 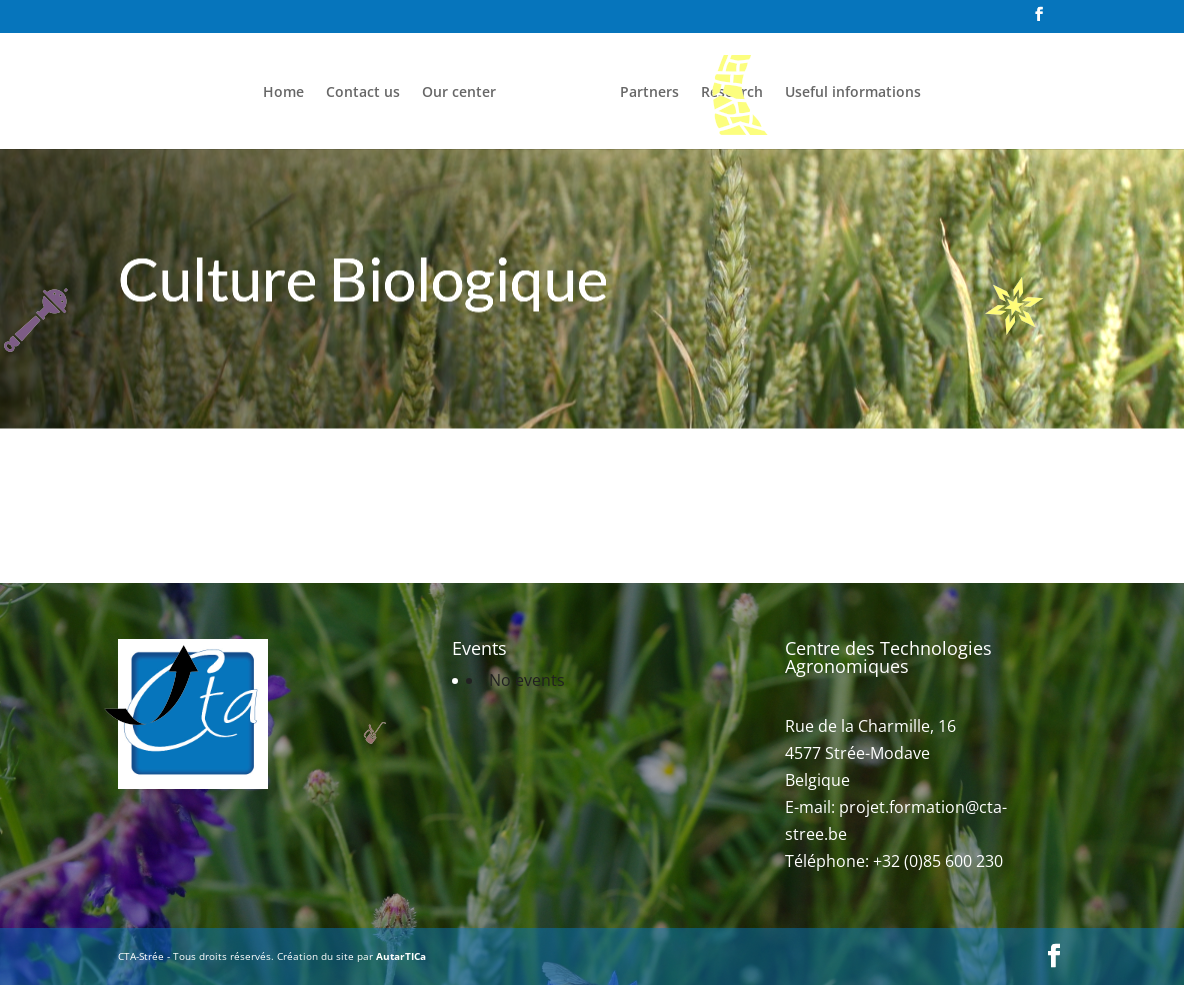 What do you see at coordinates (740, 95) in the screenshot?
I see `select or place a stone pathway in a building game` at bounding box center [740, 95].